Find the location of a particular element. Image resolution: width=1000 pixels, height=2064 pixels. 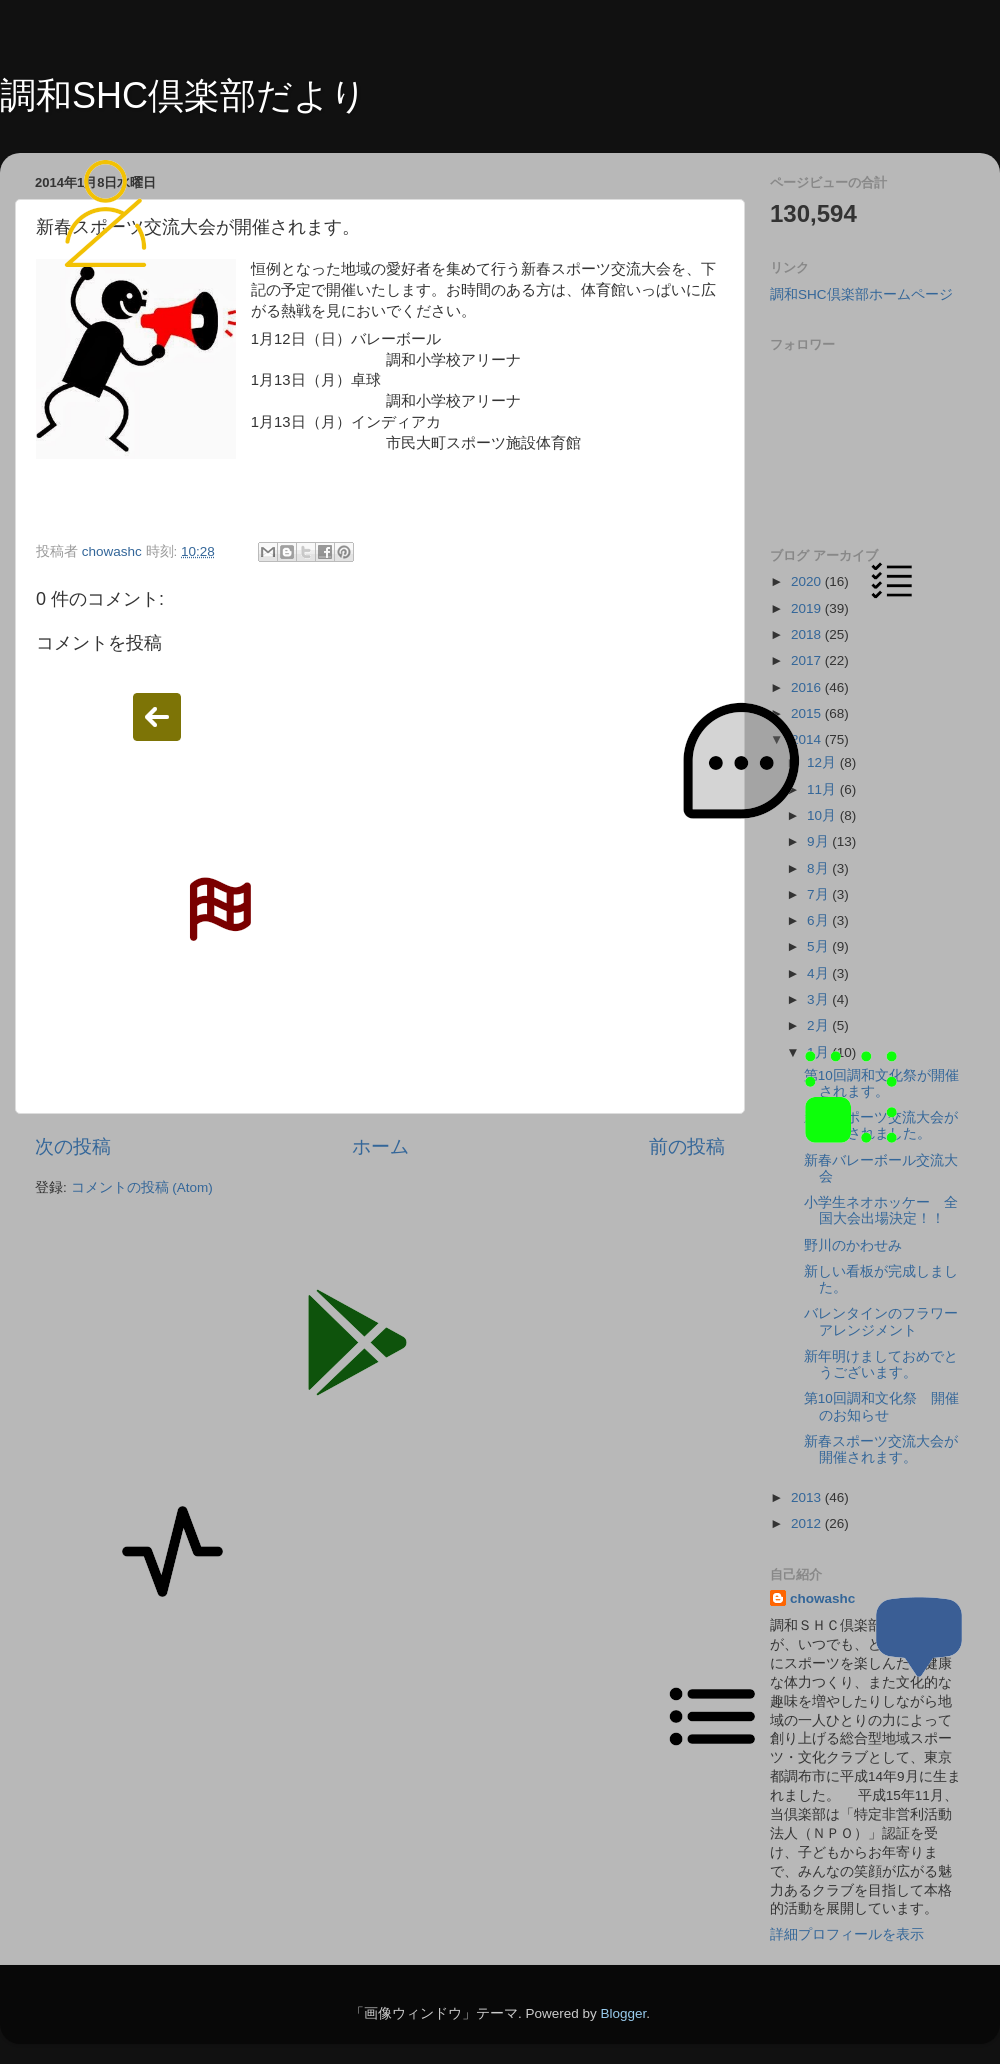

fasten seatbelt reminder is located at coordinates (105, 213).